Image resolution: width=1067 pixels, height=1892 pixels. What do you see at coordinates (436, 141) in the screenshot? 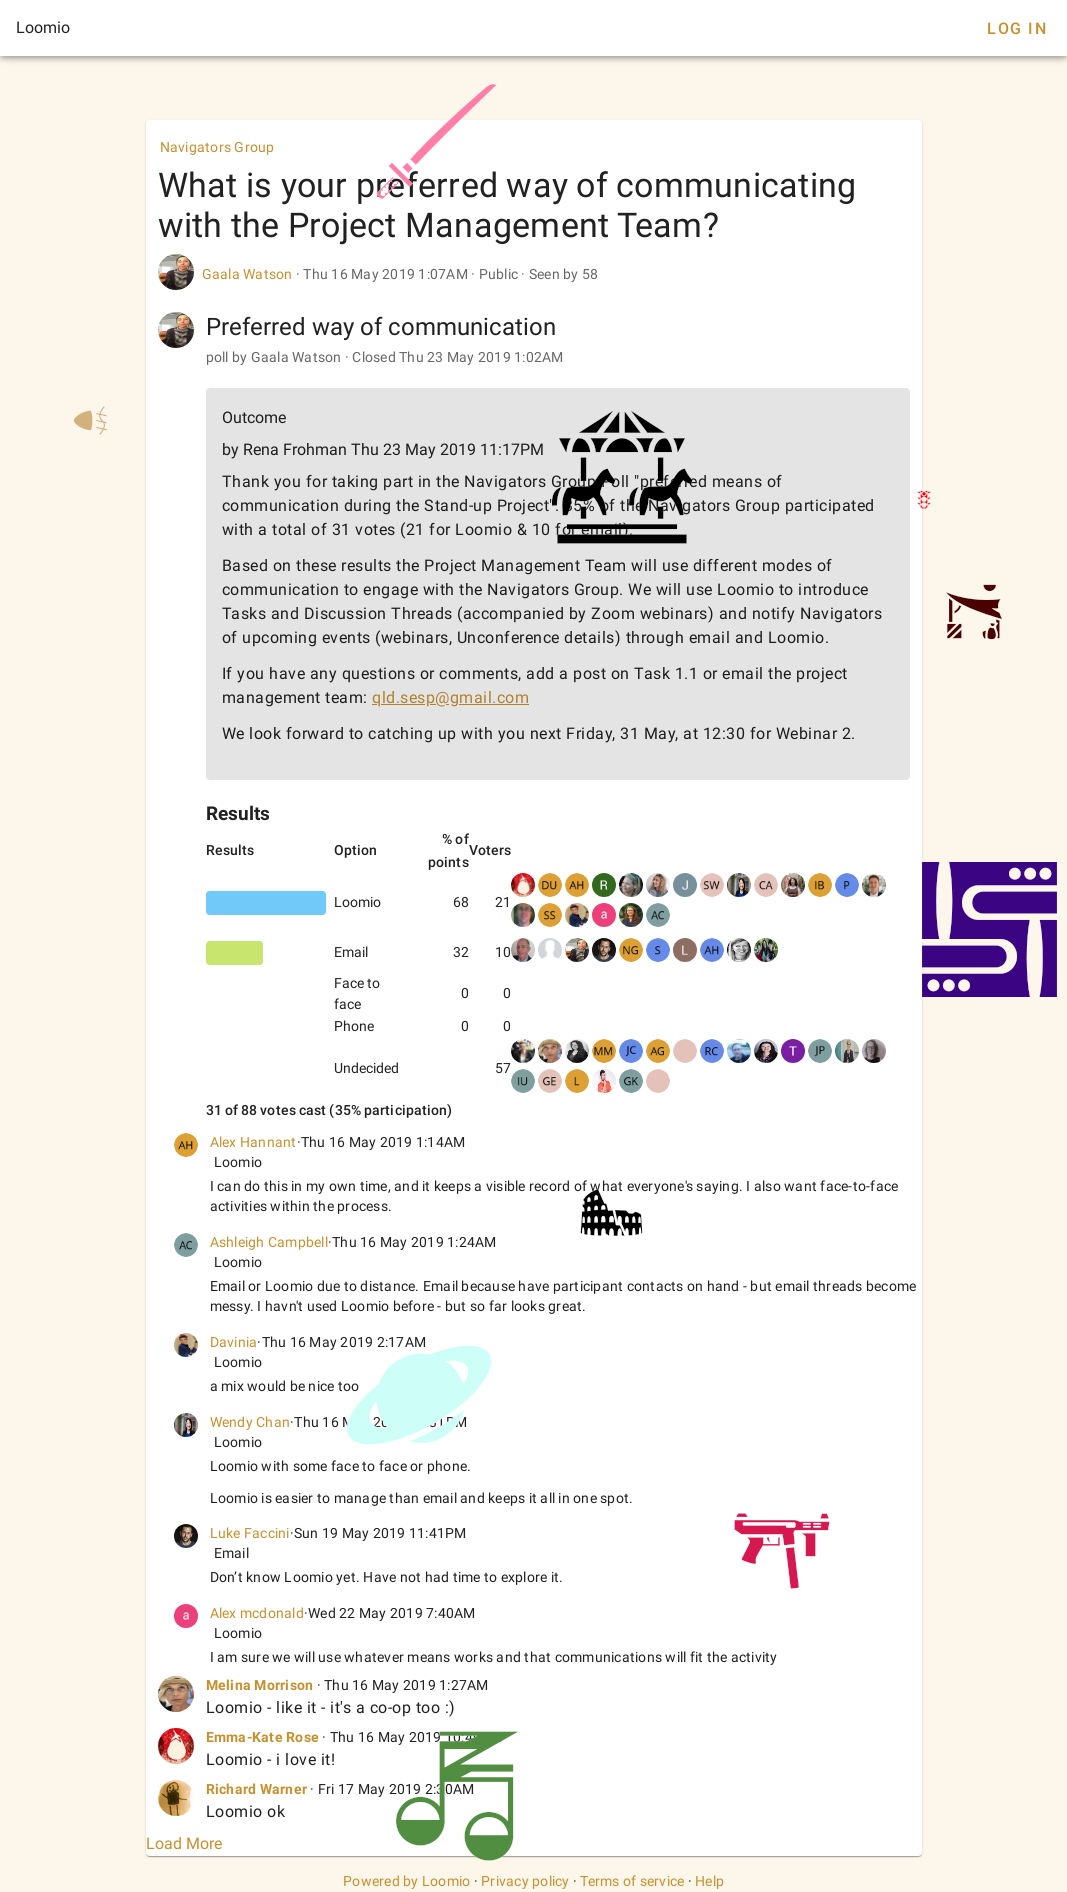
I see `select katana as your weapon` at bounding box center [436, 141].